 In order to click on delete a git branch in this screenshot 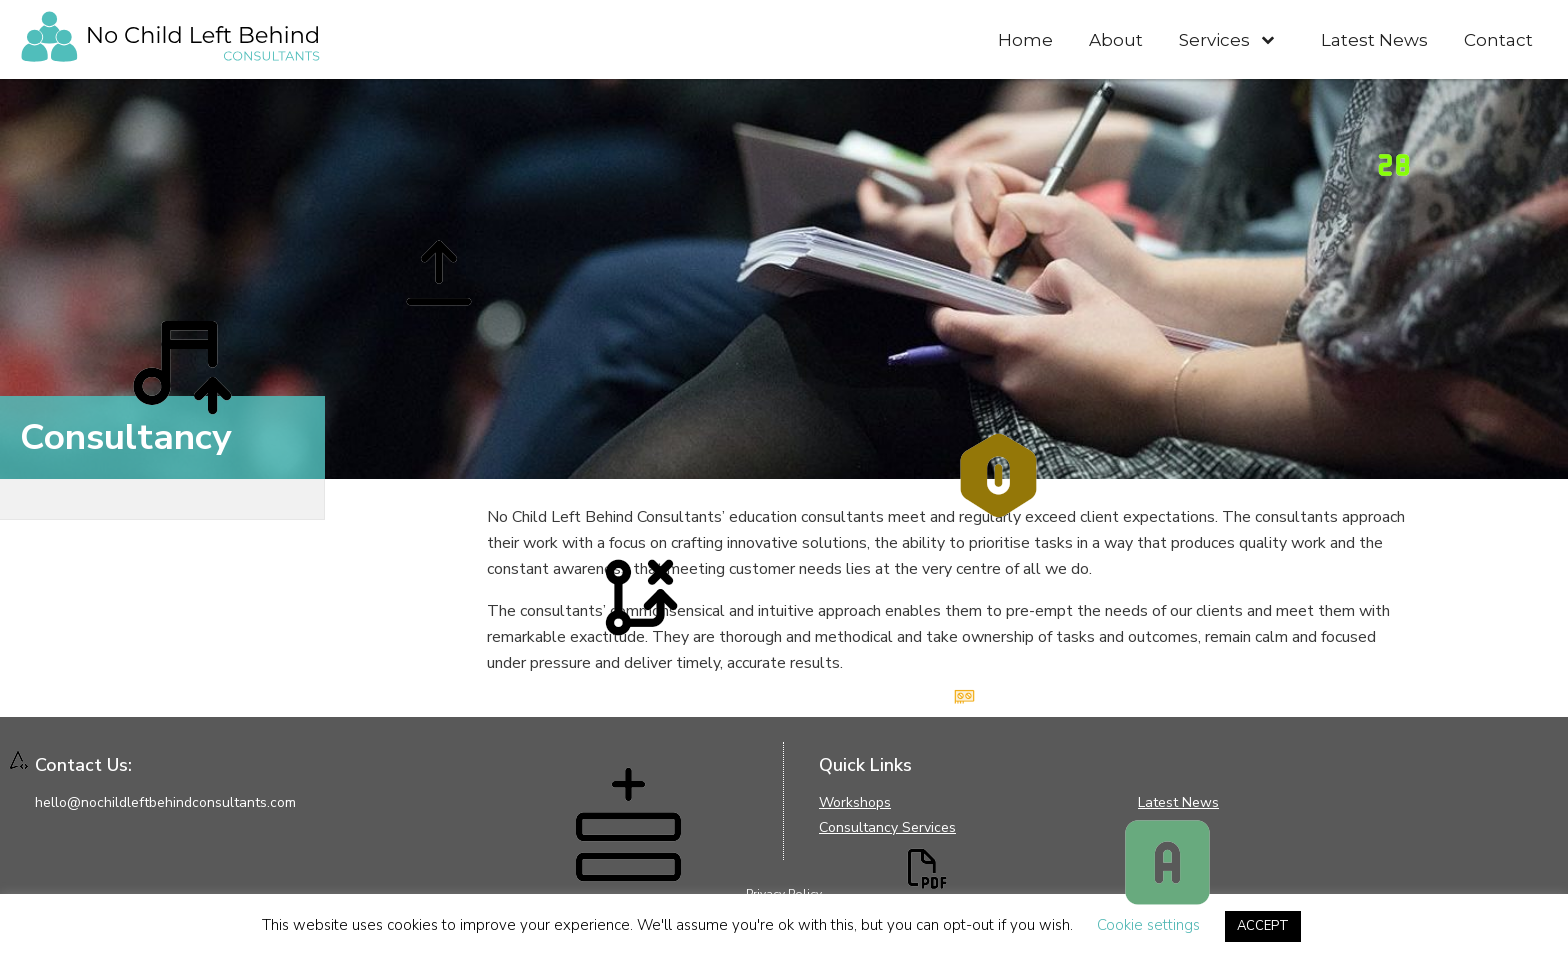, I will do `click(639, 597)`.